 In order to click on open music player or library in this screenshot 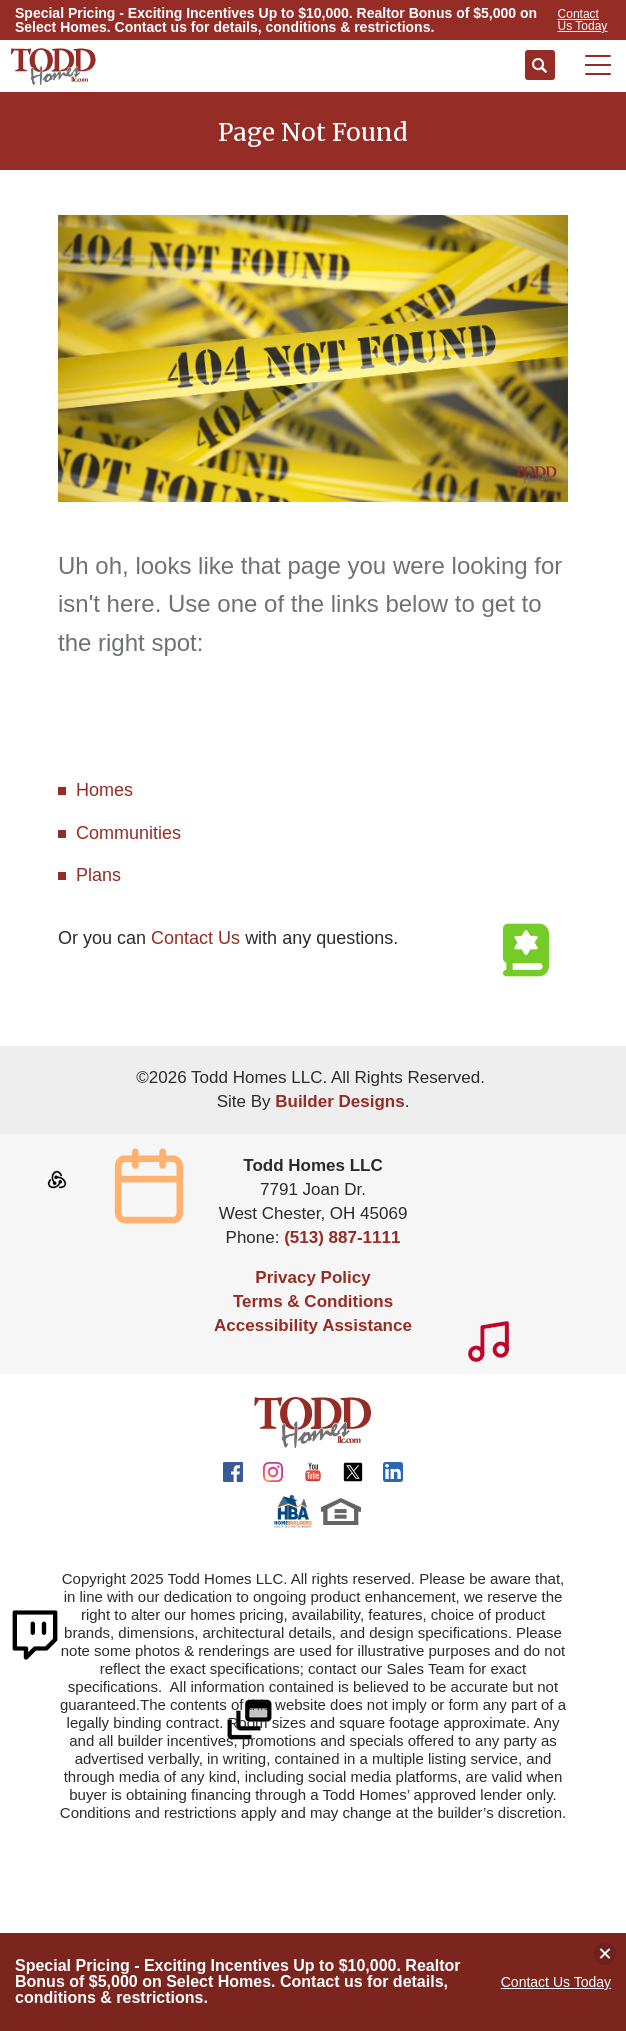, I will do `click(488, 1341)`.